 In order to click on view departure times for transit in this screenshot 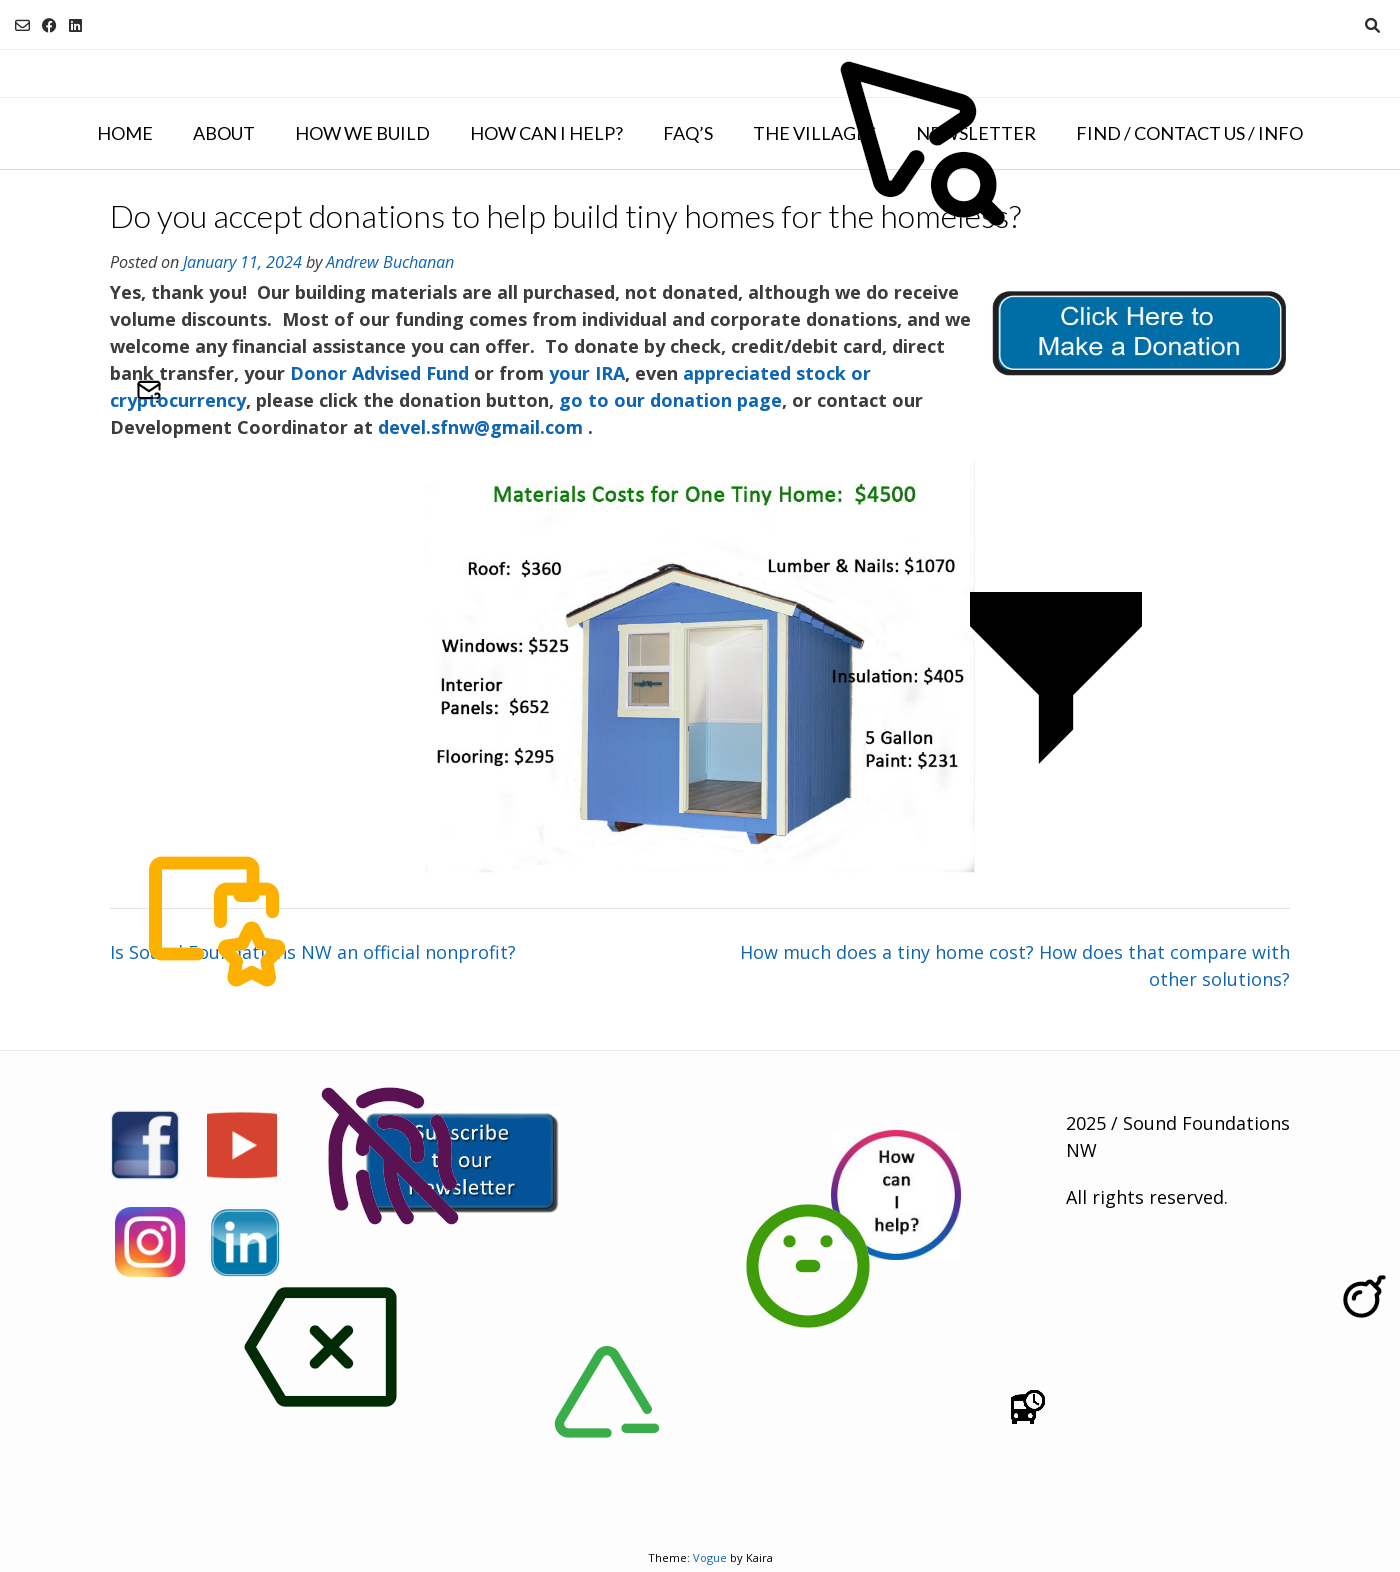, I will do `click(1028, 1407)`.